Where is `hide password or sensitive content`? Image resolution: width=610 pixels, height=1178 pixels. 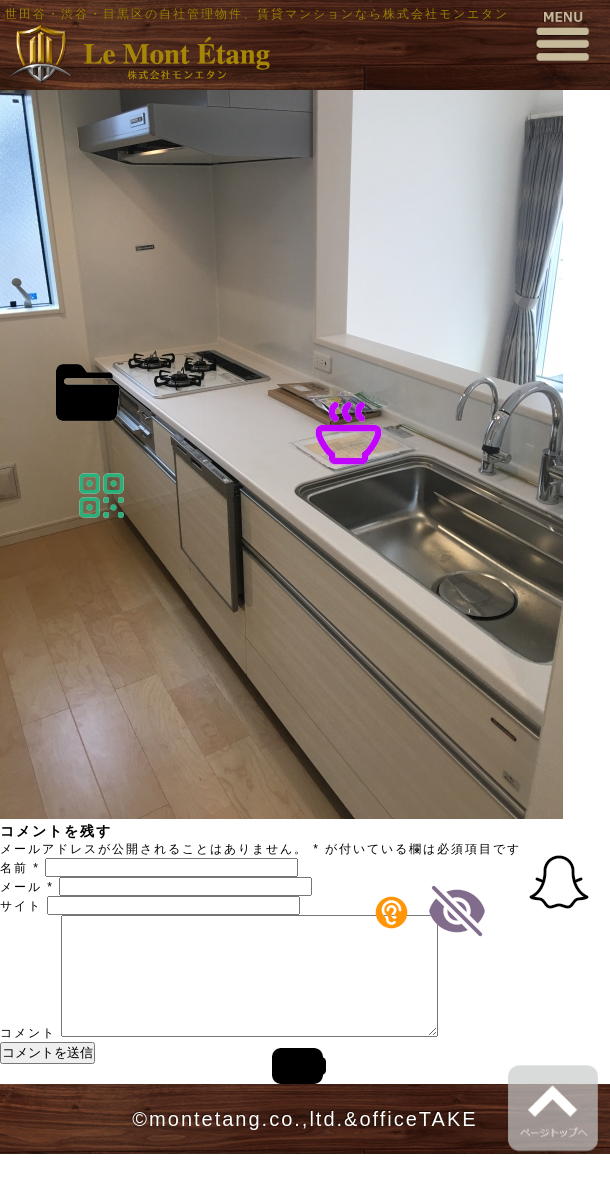 hide password or sensitive content is located at coordinates (457, 911).